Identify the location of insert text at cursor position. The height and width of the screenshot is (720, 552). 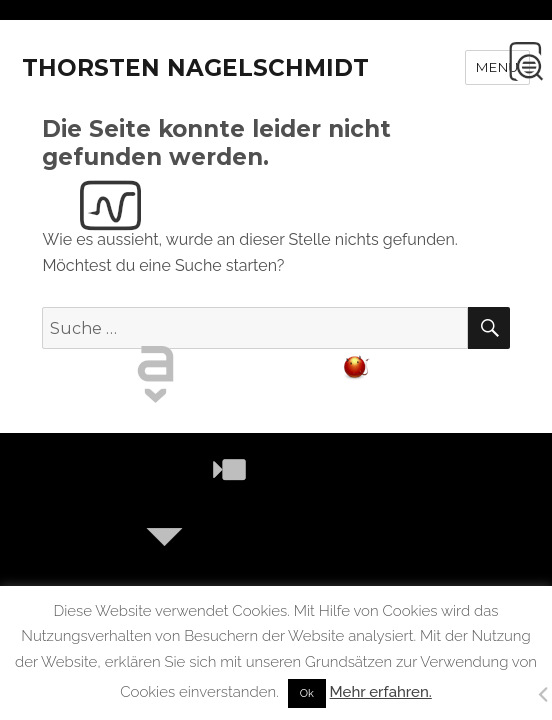
(155, 374).